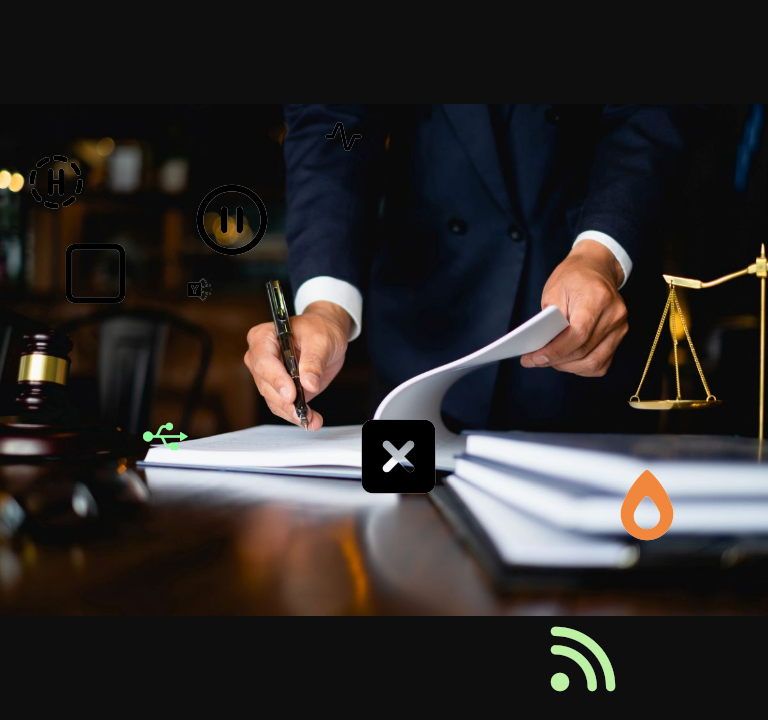 This screenshot has height=720, width=768. I want to click on pause media playback, so click(232, 220).